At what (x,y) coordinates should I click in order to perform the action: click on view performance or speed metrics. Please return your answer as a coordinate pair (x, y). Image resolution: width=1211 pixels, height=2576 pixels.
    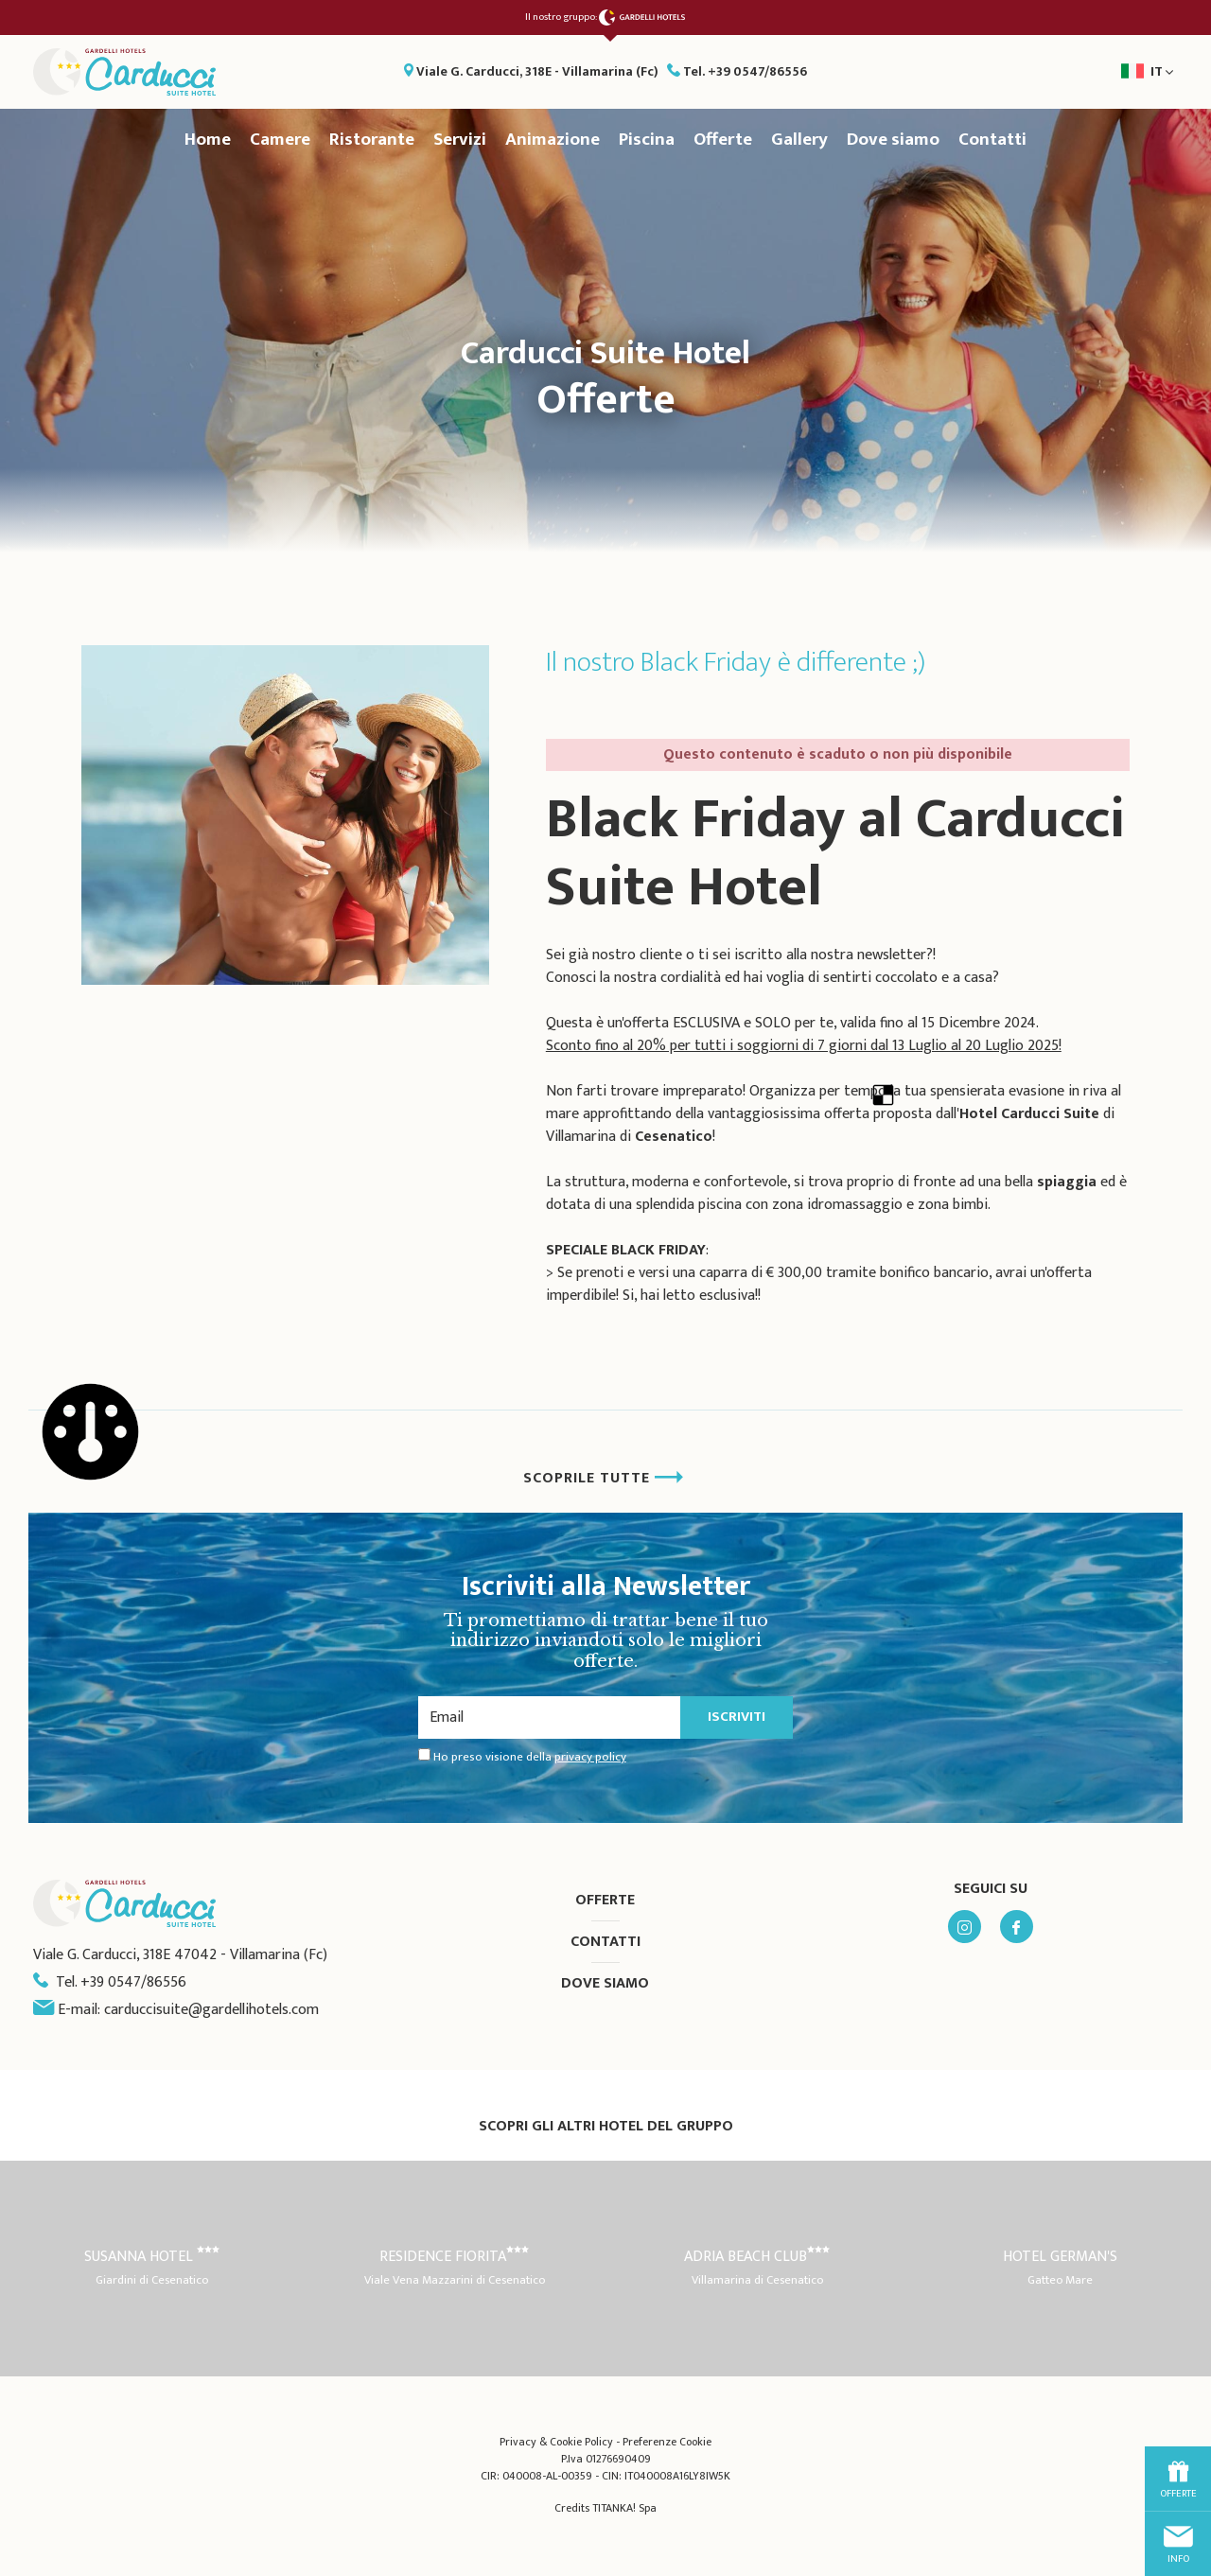
    Looking at the image, I should click on (90, 1431).